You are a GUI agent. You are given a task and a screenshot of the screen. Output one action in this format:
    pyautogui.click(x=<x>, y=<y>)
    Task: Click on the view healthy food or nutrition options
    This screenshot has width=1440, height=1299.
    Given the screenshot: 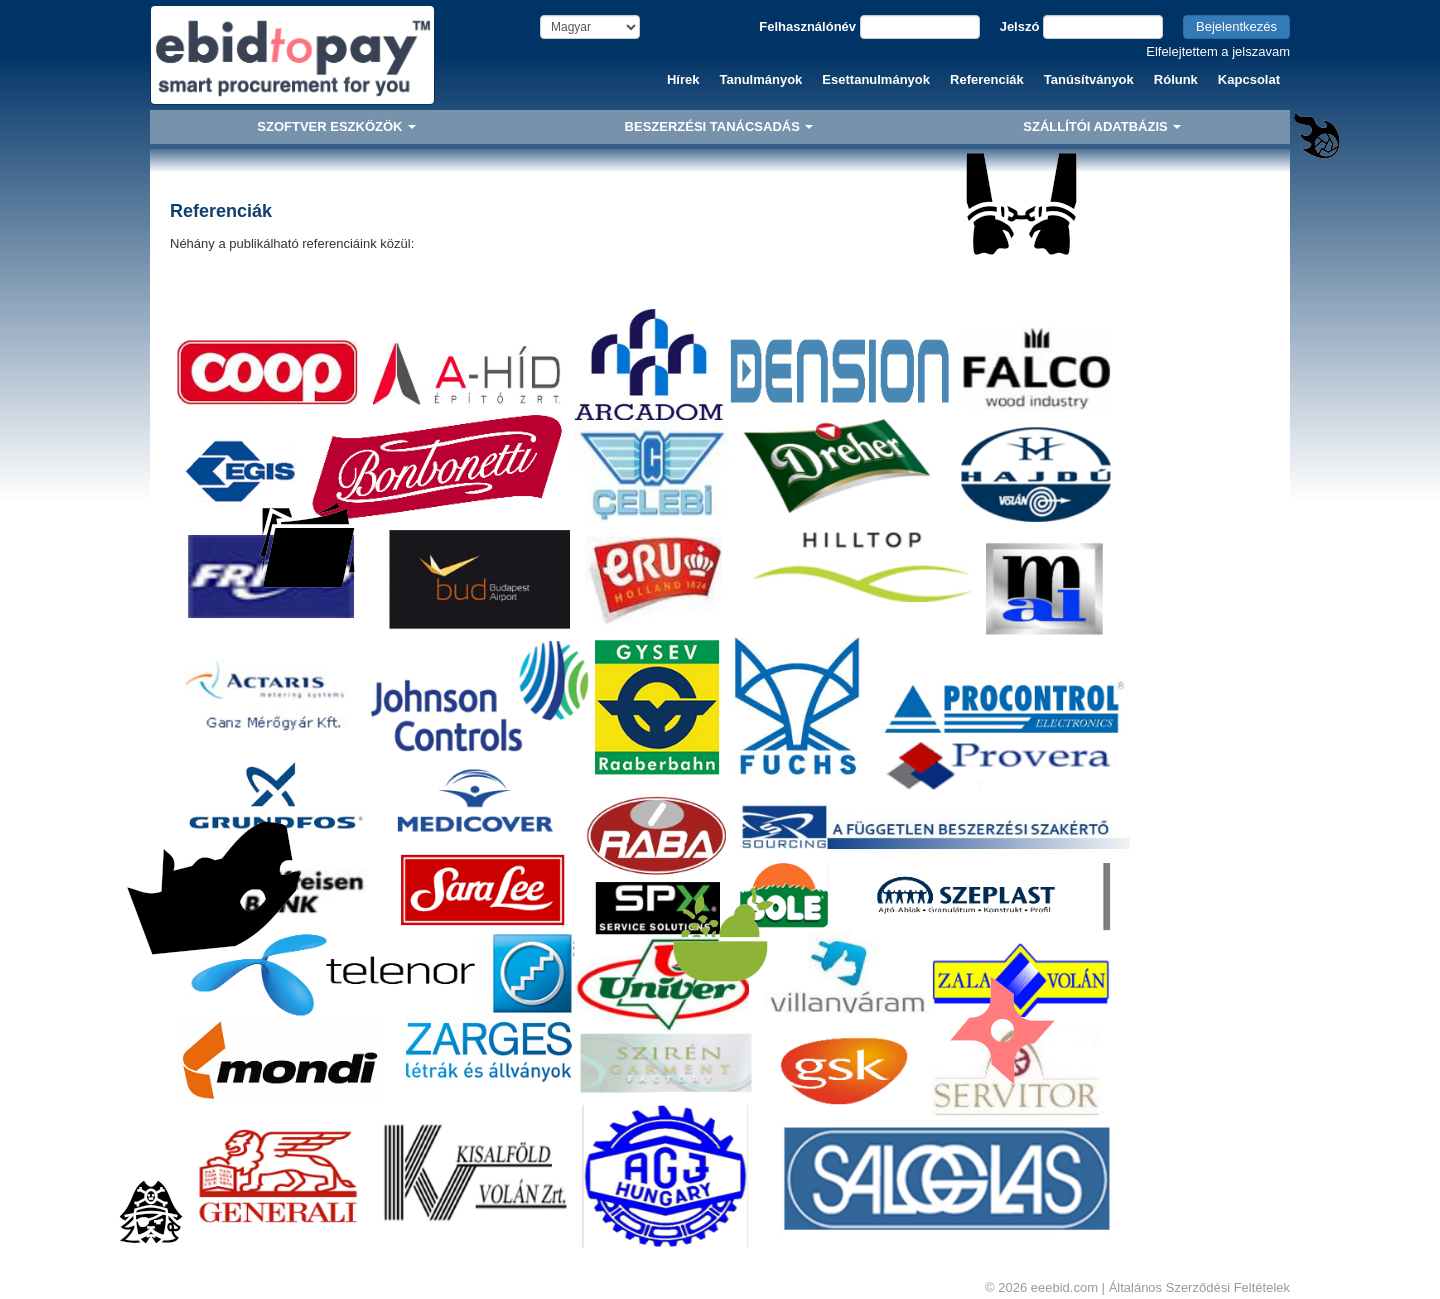 What is the action you would take?
    pyautogui.click(x=723, y=934)
    